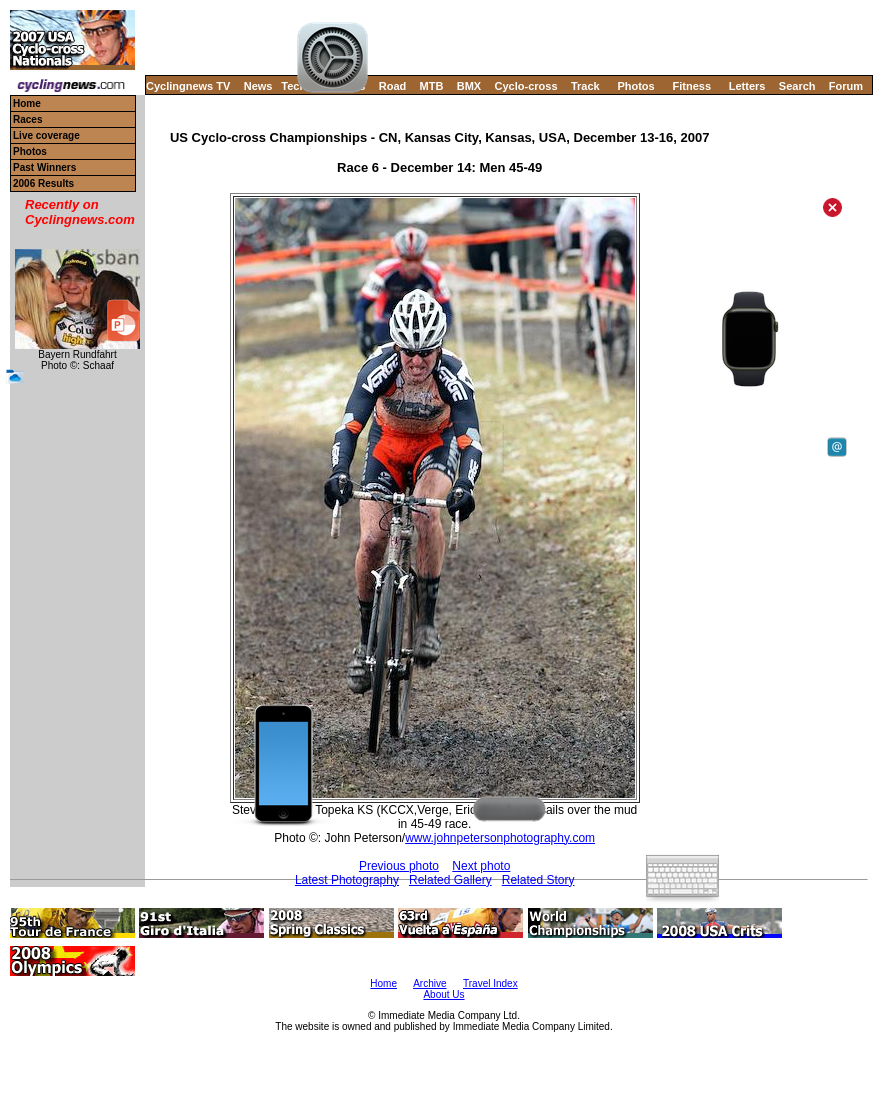 This screenshot has height=1118, width=873. Describe the element at coordinates (332, 57) in the screenshot. I see `open system settings or preferences` at that location.